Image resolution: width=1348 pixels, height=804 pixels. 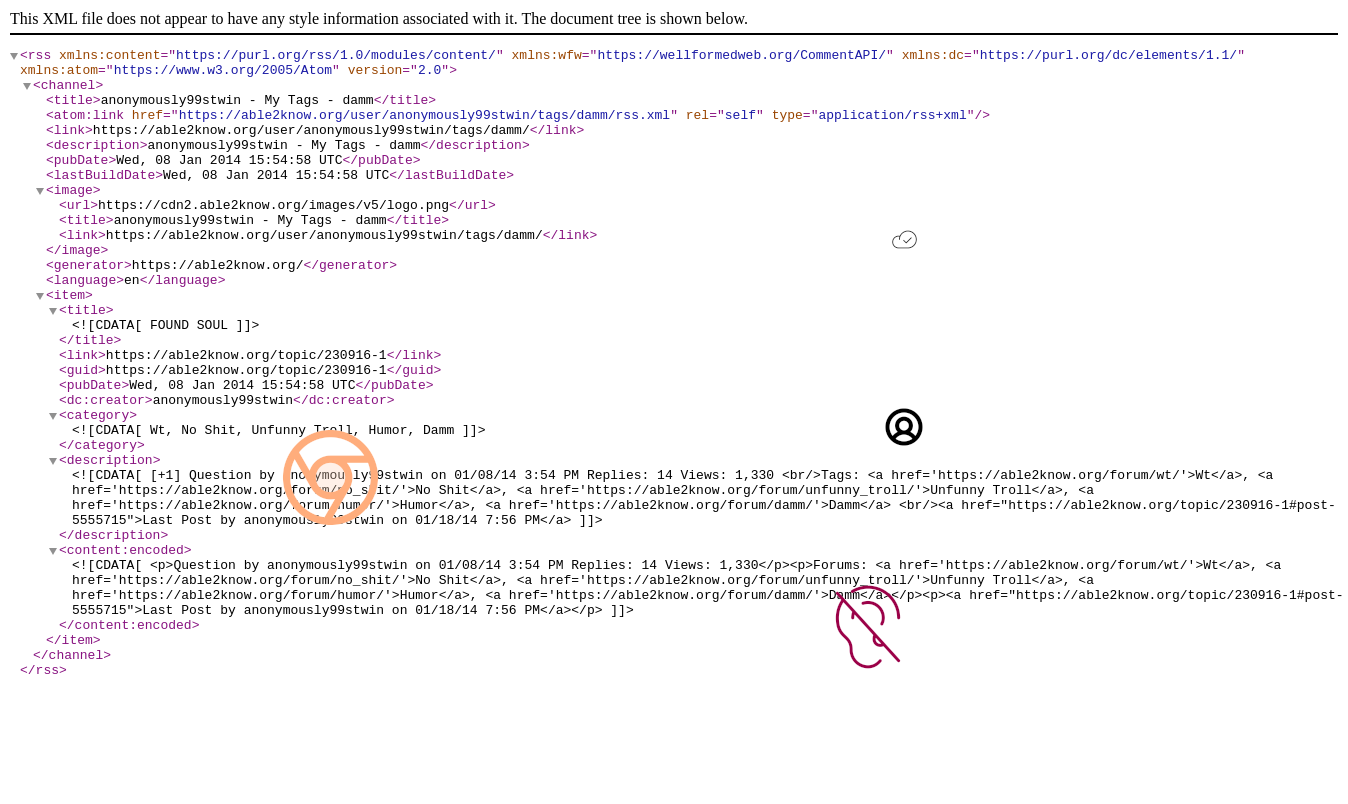 I want to click on view your profile, so click(x=904, y=427).